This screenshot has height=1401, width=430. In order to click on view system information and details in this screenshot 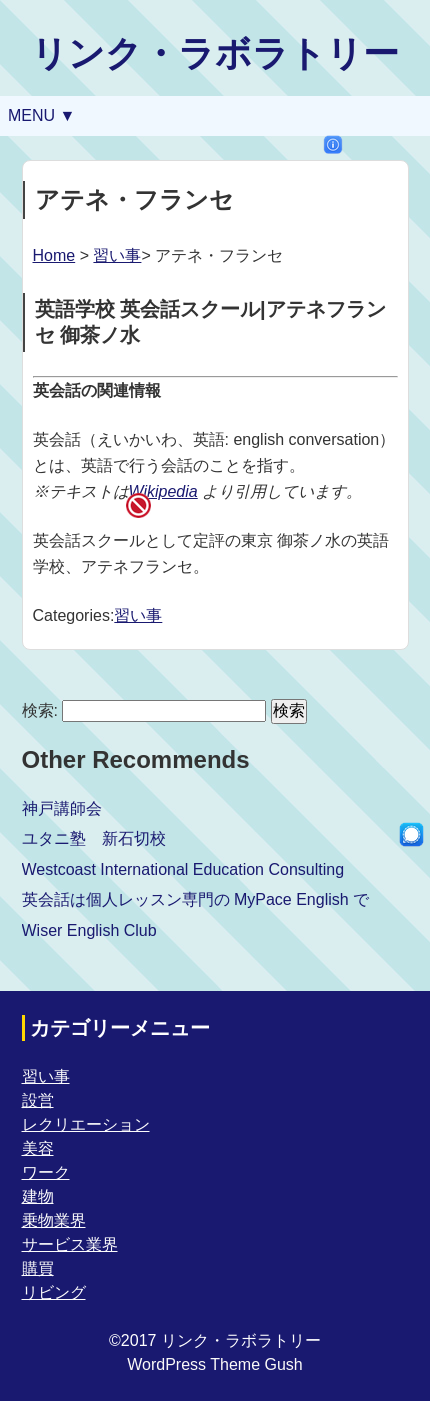, I will do `click(333, 145)`.